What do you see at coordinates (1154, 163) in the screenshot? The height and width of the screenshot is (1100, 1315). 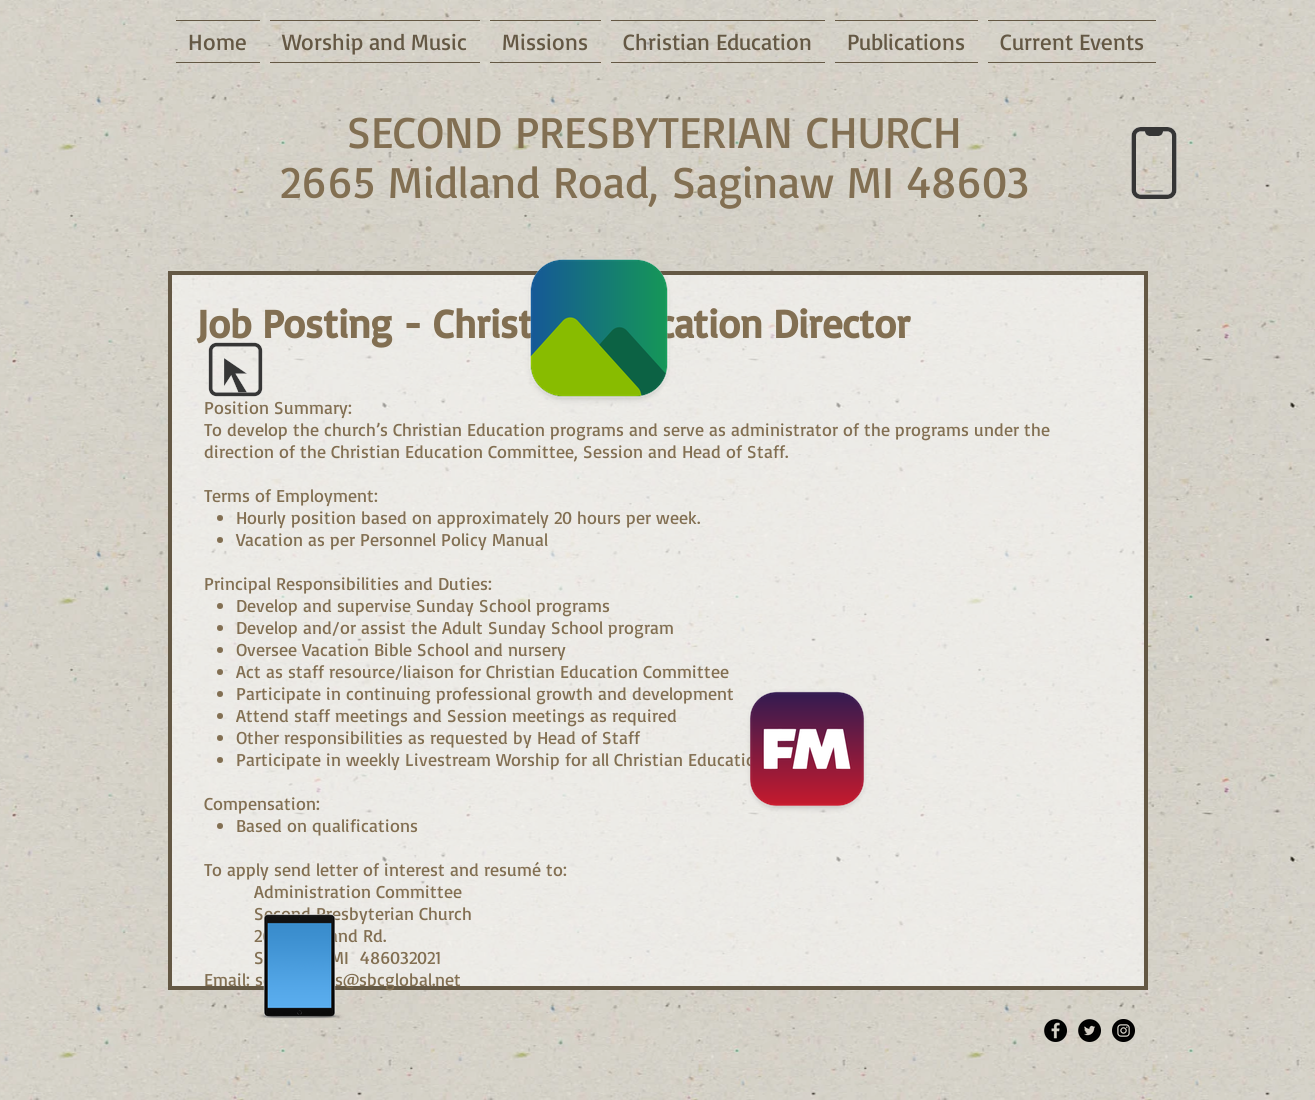 I see `indicates mobile device or smartphone` at bounding box center [1154, 163].